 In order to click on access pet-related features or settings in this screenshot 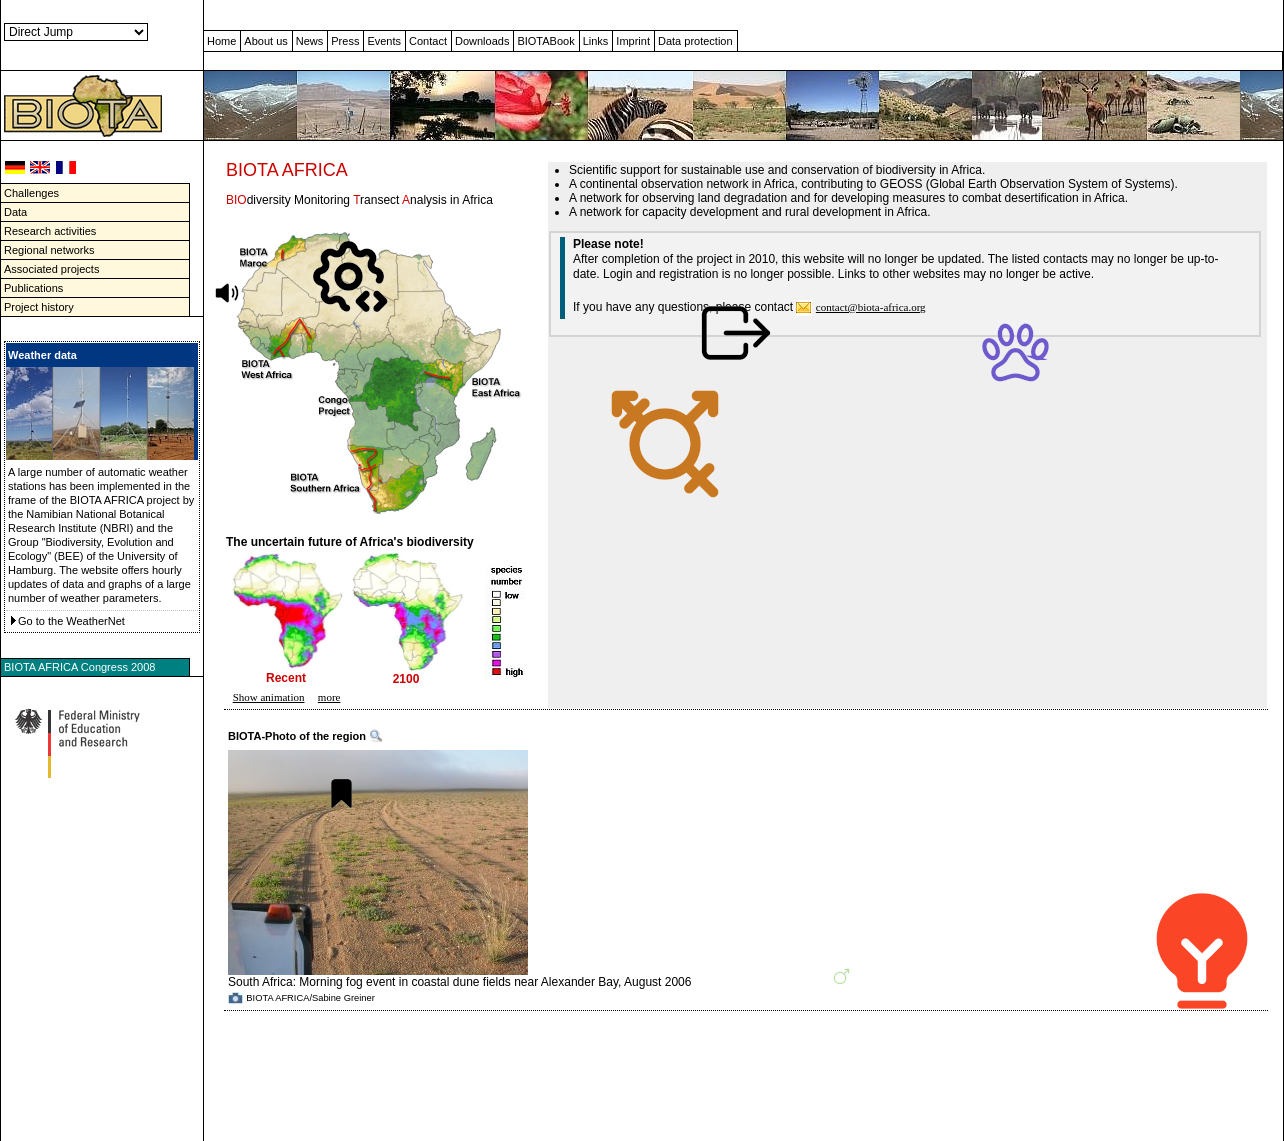, I will do `click(1015, 352)`.